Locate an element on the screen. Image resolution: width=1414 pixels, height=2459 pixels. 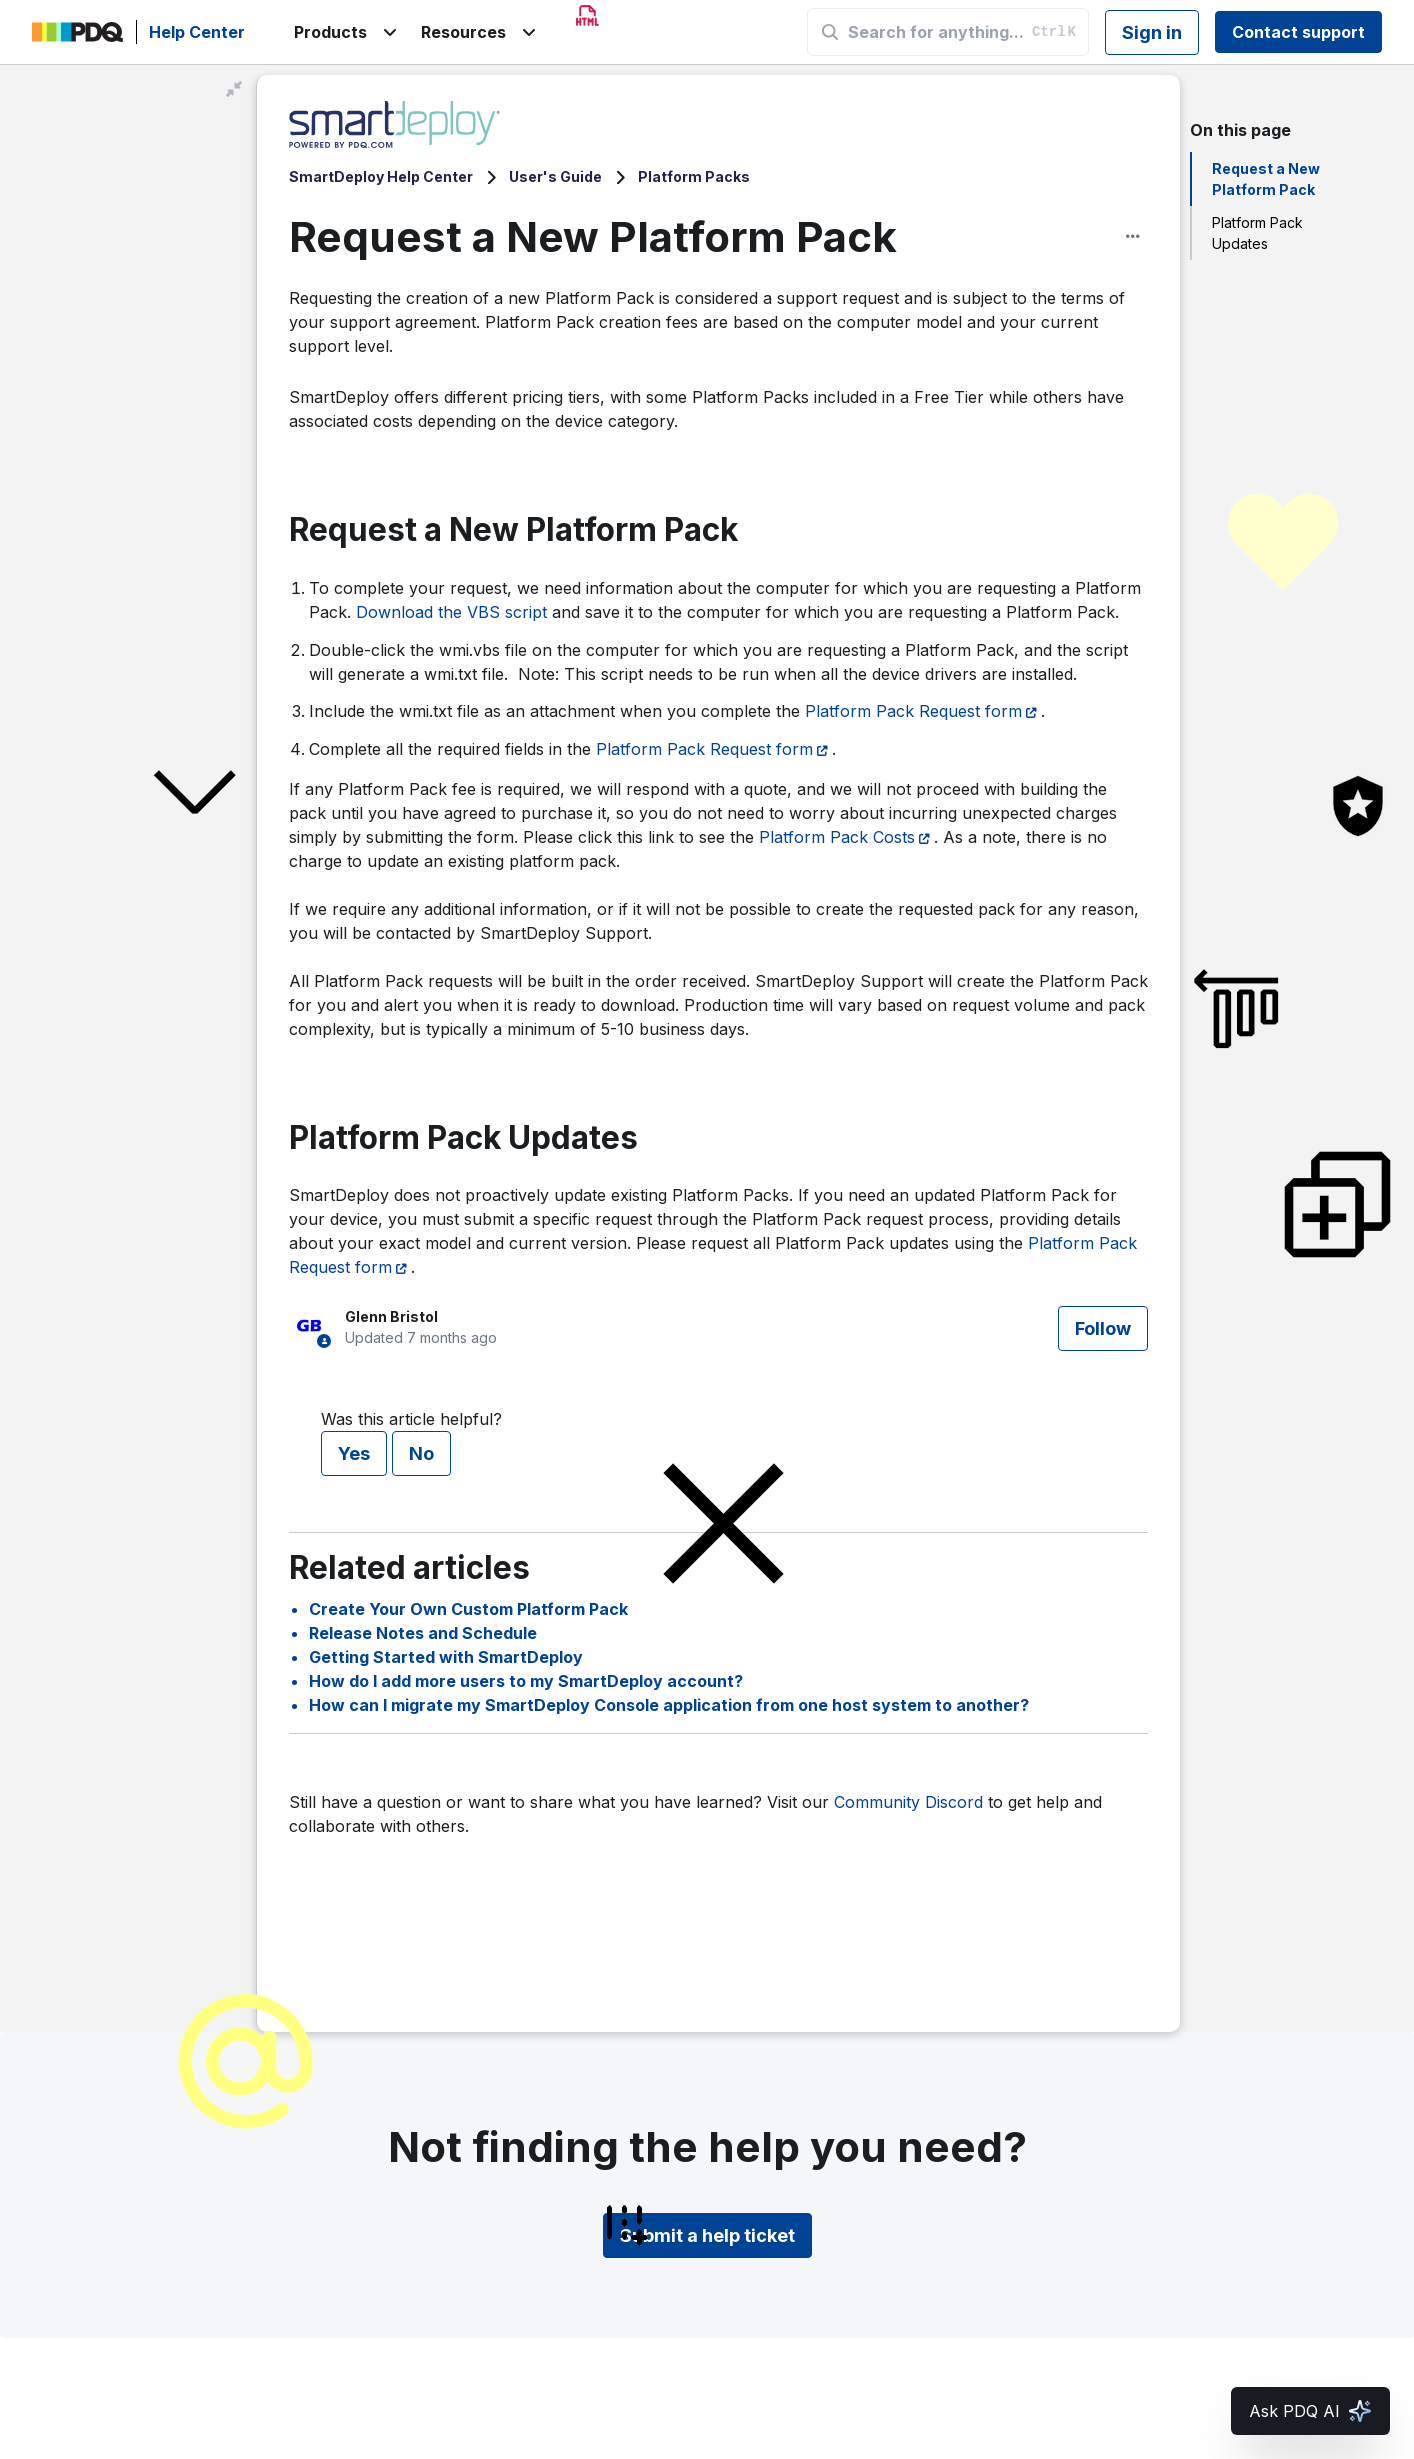
indicates a favorited or liked item is located at coordinates (1283, 541).